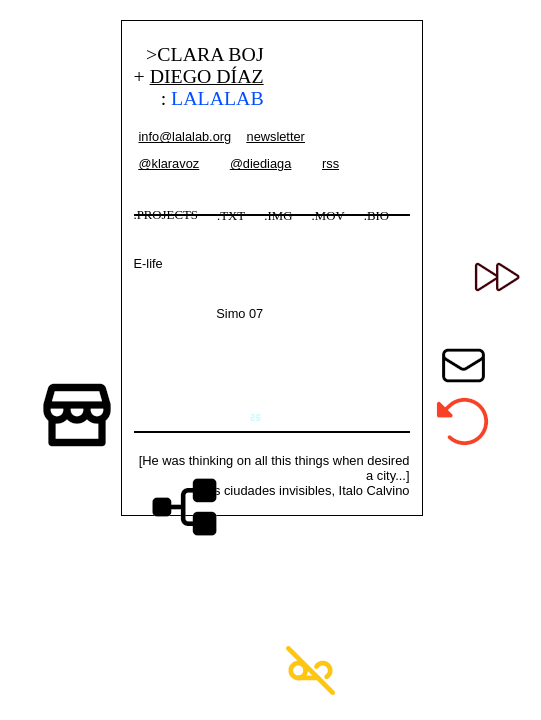  What do you see at coordinates (77, 415) in the screenshot?
I see `access the online store or marketplace` at bounding box center [77, 415].